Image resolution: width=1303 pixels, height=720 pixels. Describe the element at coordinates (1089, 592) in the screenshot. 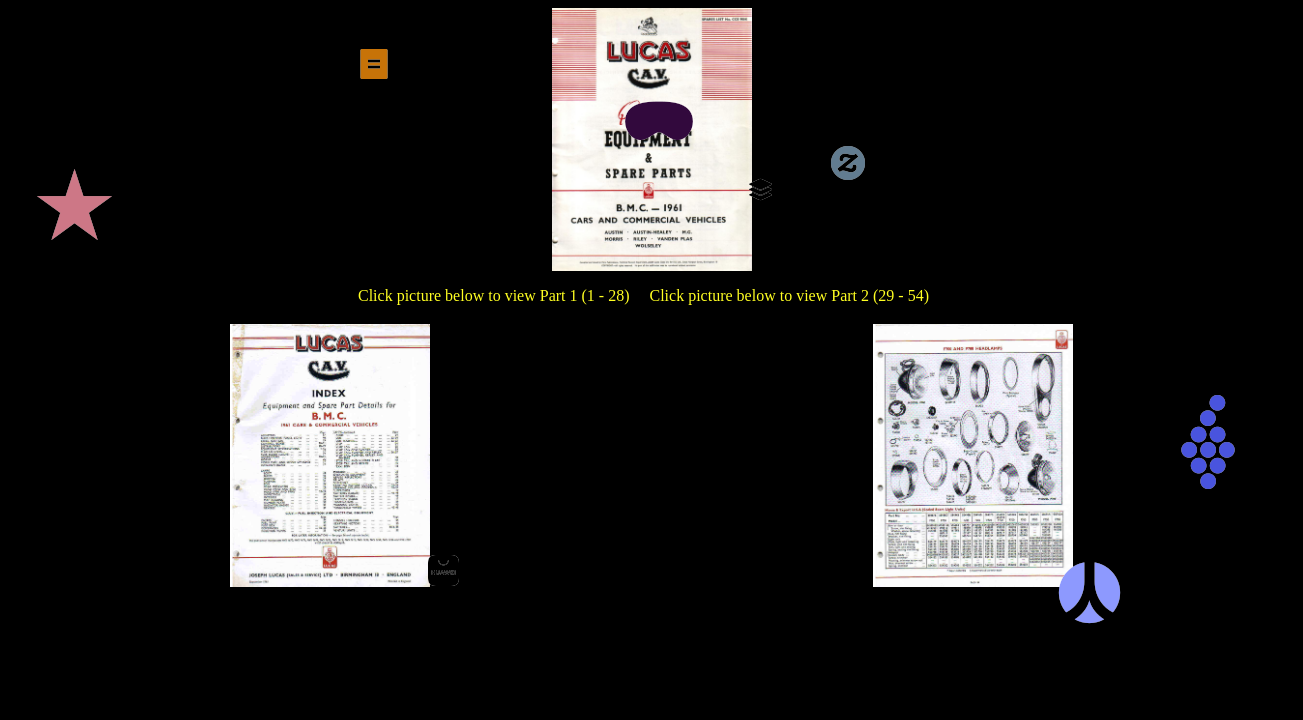

I see `renren social network logo` at that location.